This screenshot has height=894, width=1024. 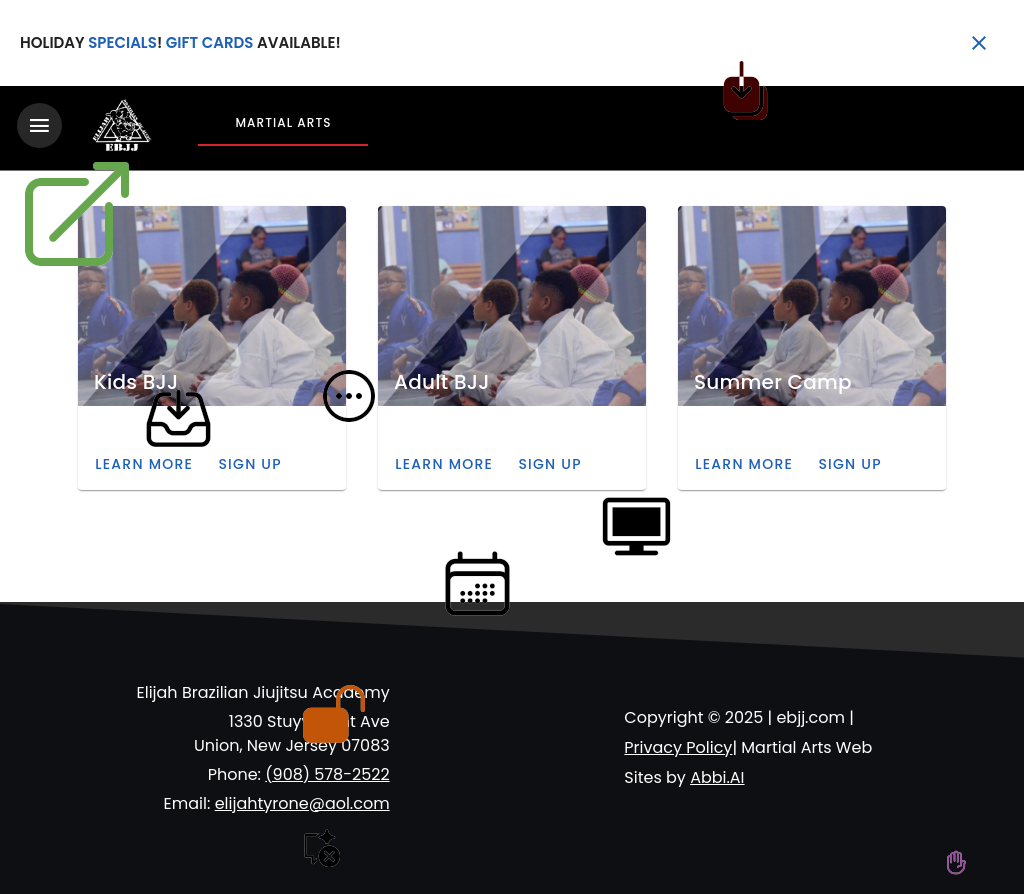 What do you see at coordinates (77, 214) in the screenshot?
I see `open link in a new tab or window` at bounding box center [77, 214].